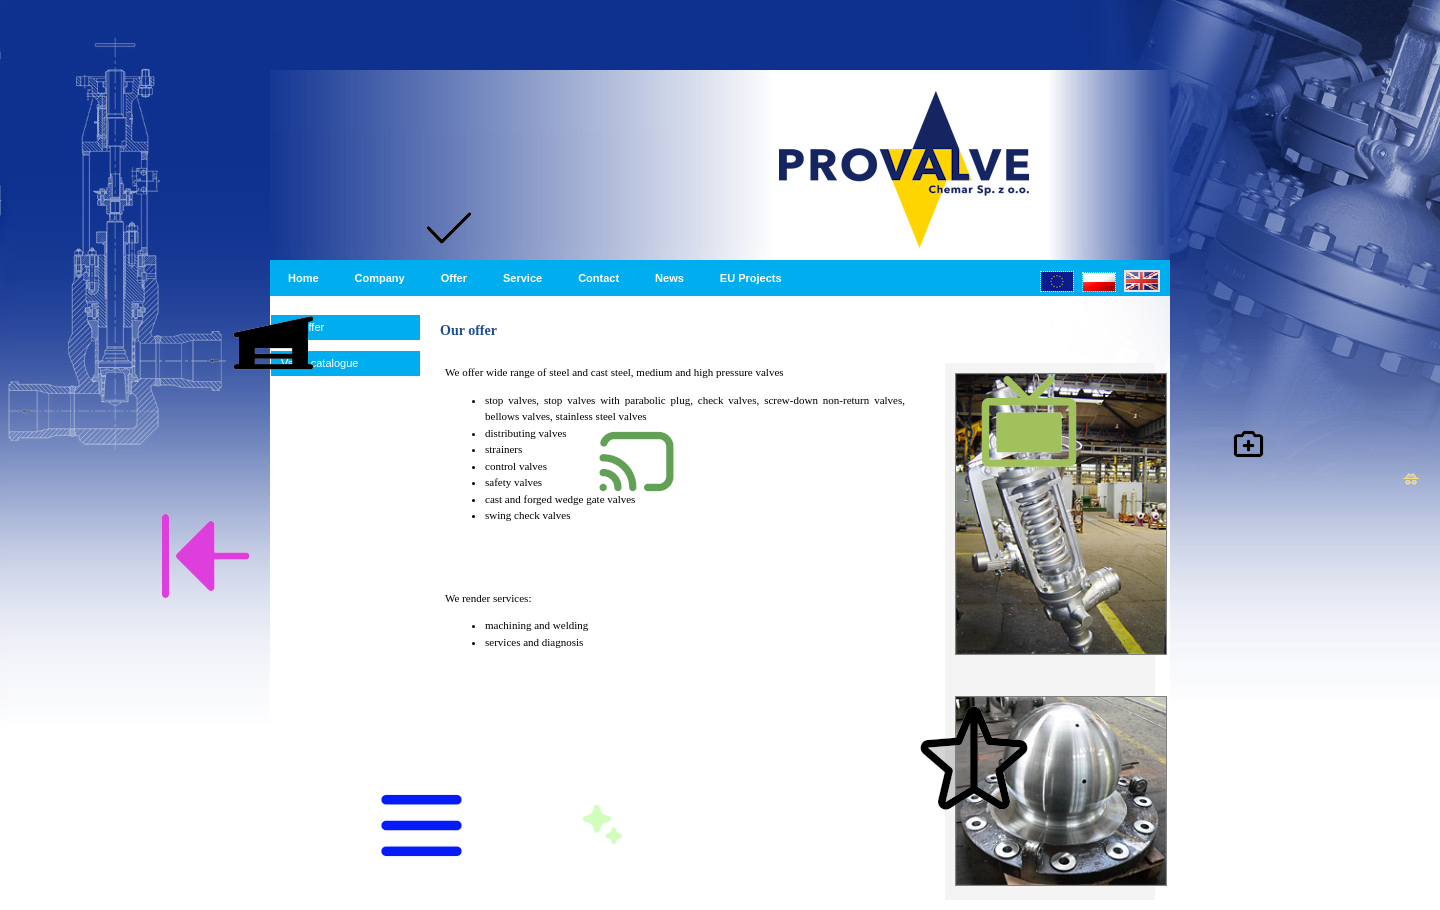 The image size is (1440, 910). Describe the element at coordinates (974, 760) in the screenshot. I see `indicates a partial or half-star rating` at that location.